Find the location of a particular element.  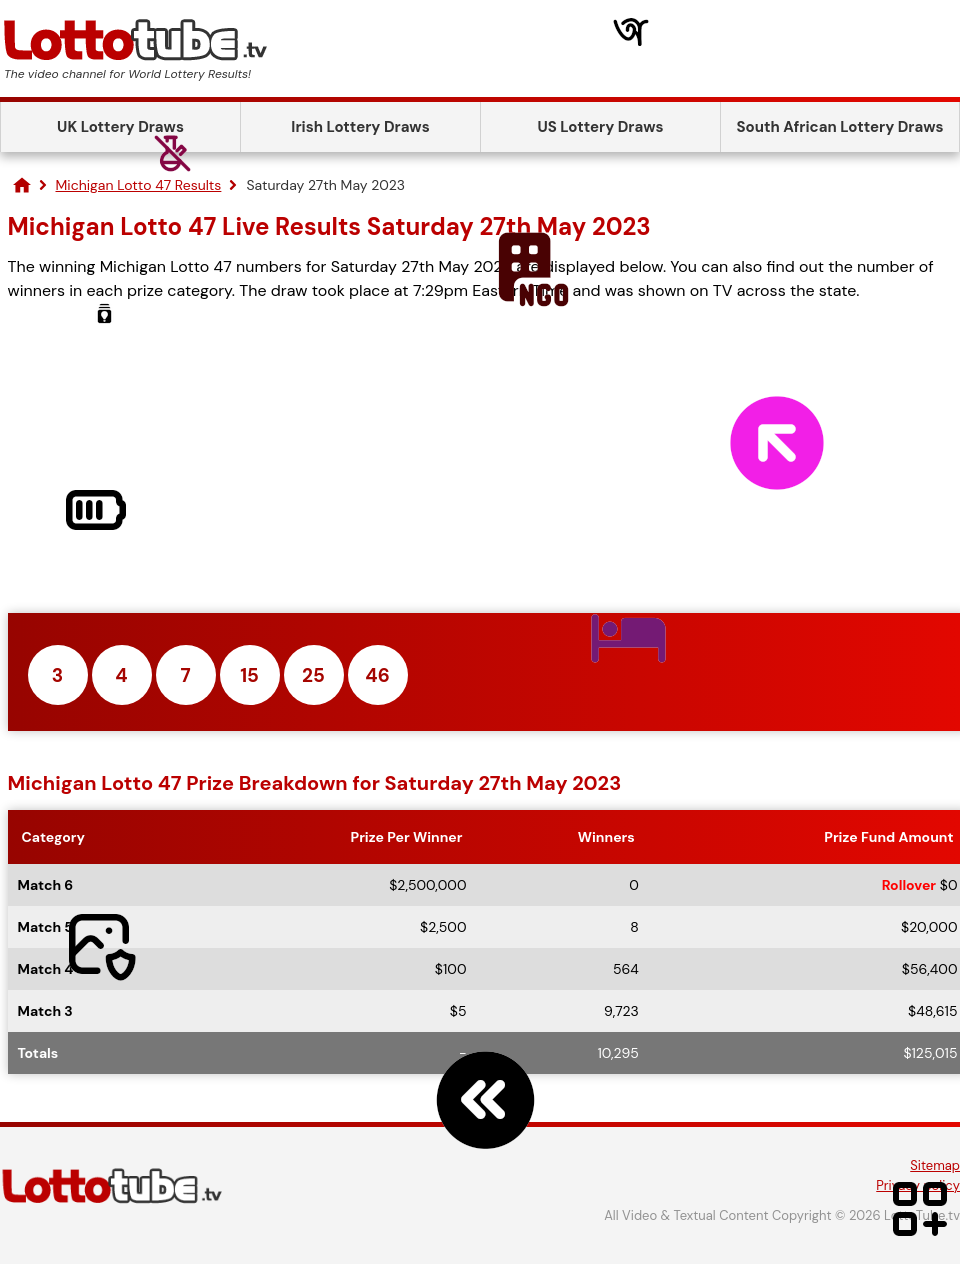

add a new widget to the grid layout is located at coordinates (920, 1209).